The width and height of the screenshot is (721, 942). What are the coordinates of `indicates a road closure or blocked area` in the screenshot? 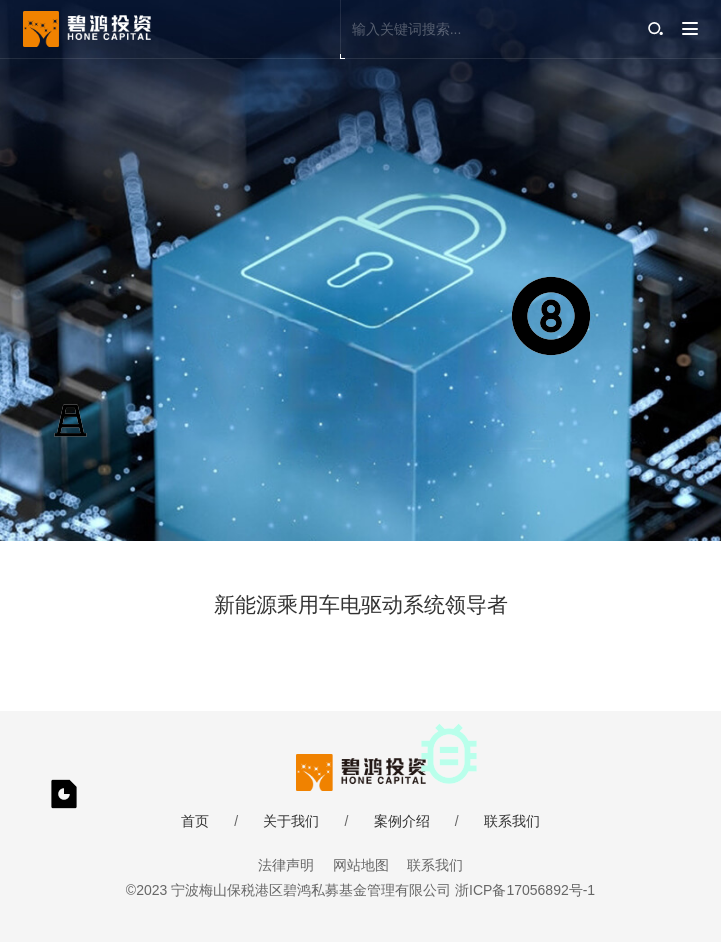 It's located at (70, 420).